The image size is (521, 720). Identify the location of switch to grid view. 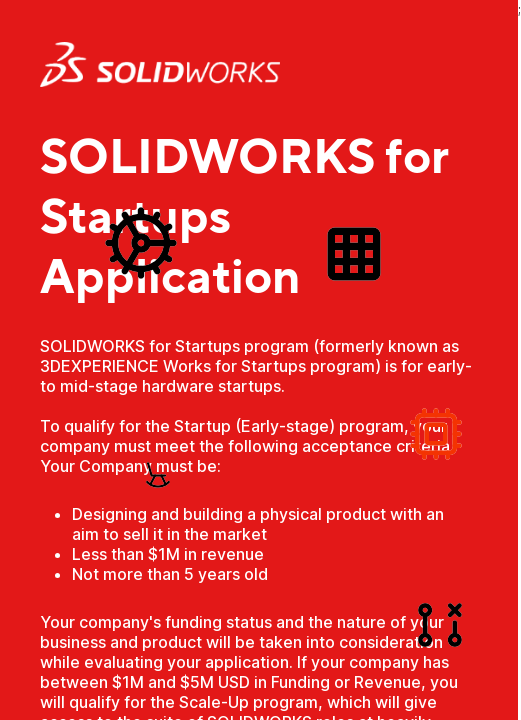
(354, 254).